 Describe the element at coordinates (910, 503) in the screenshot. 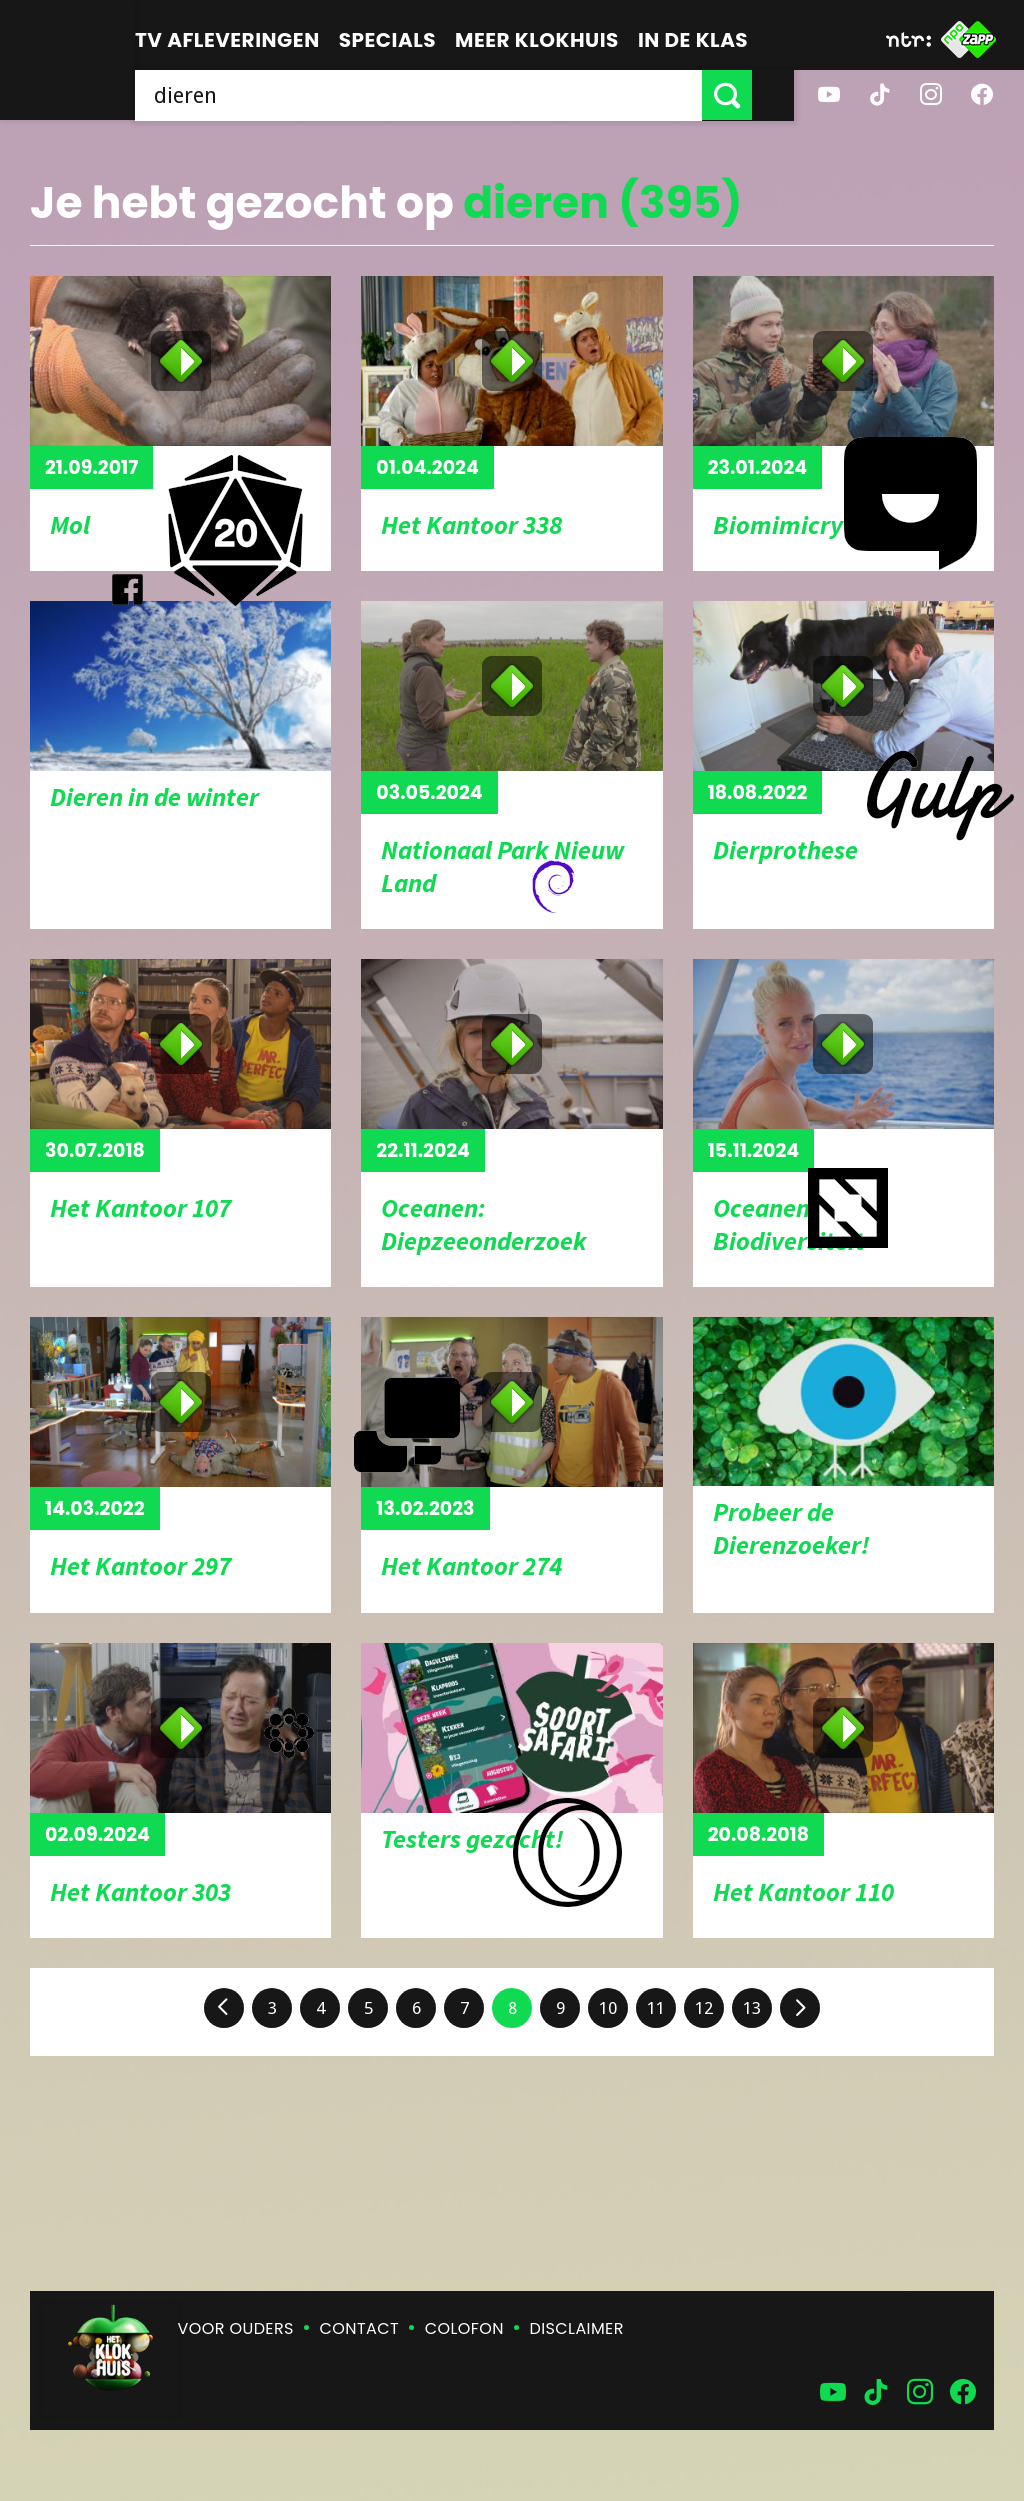

I see `open the Answer Q&A platform` at that location.